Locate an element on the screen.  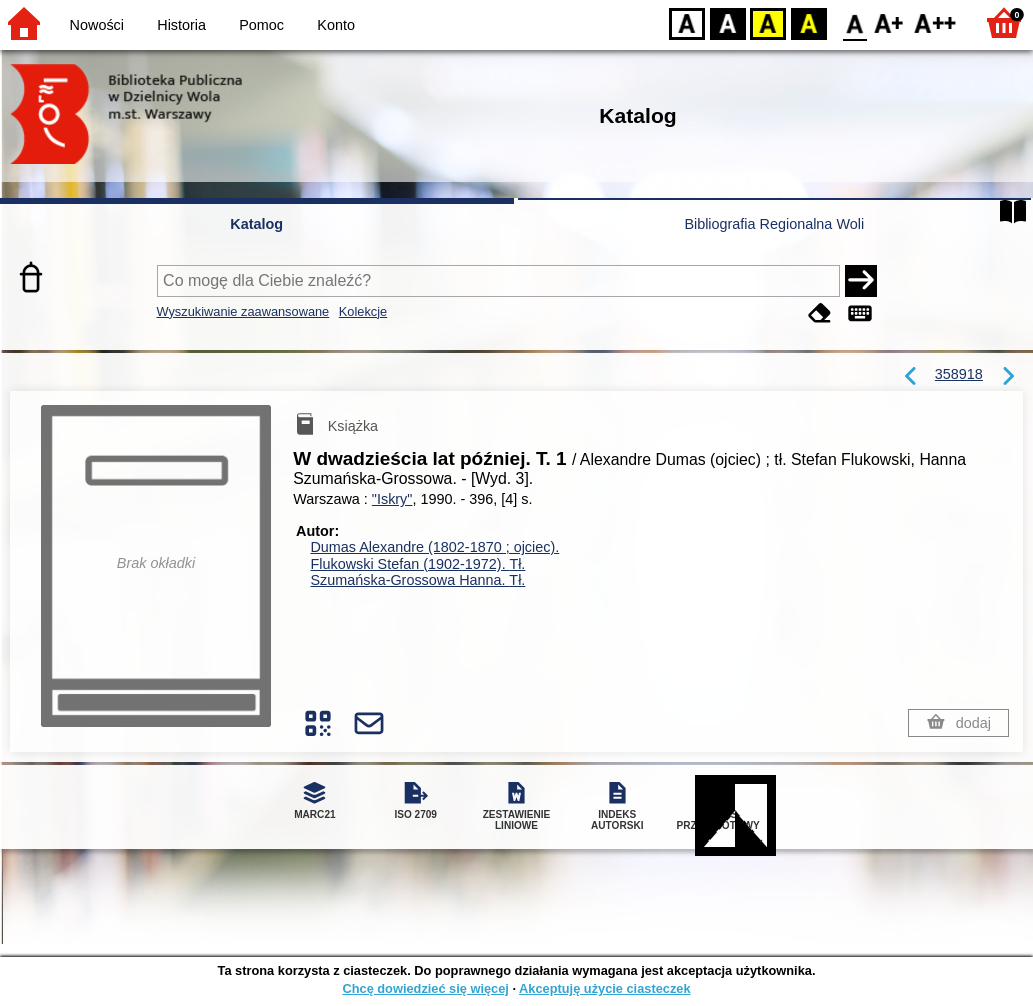
access baby or infant care features is located at coordinates (31, 277).